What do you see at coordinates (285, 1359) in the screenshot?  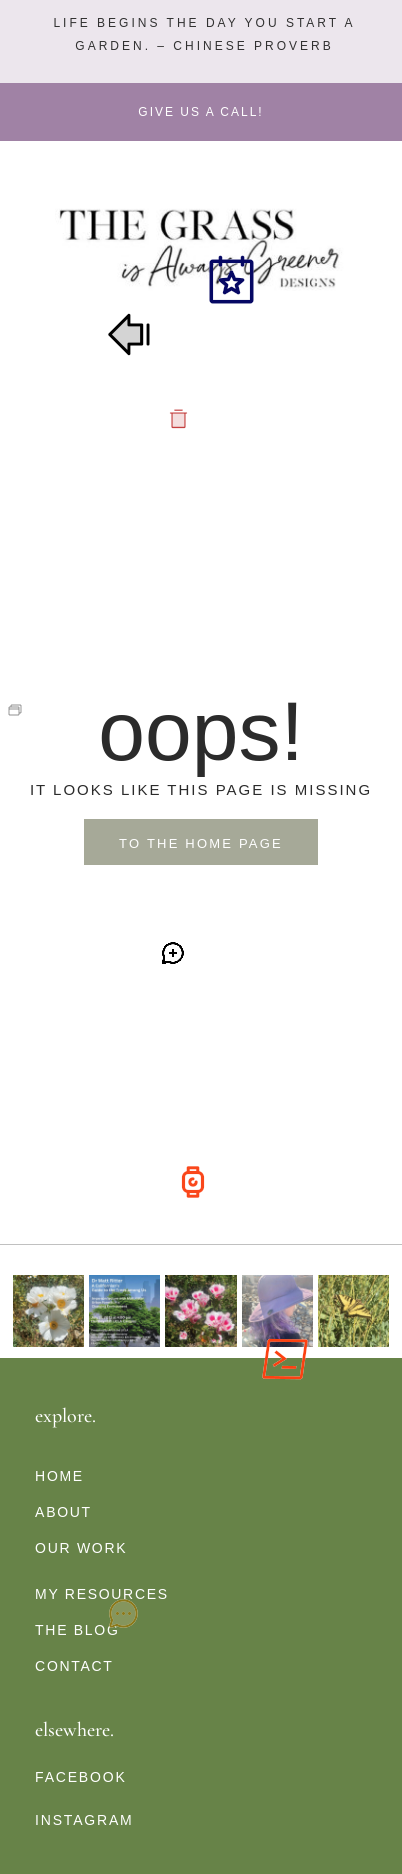 I see `open powershell terminal` at bounding box center [285, 1359].